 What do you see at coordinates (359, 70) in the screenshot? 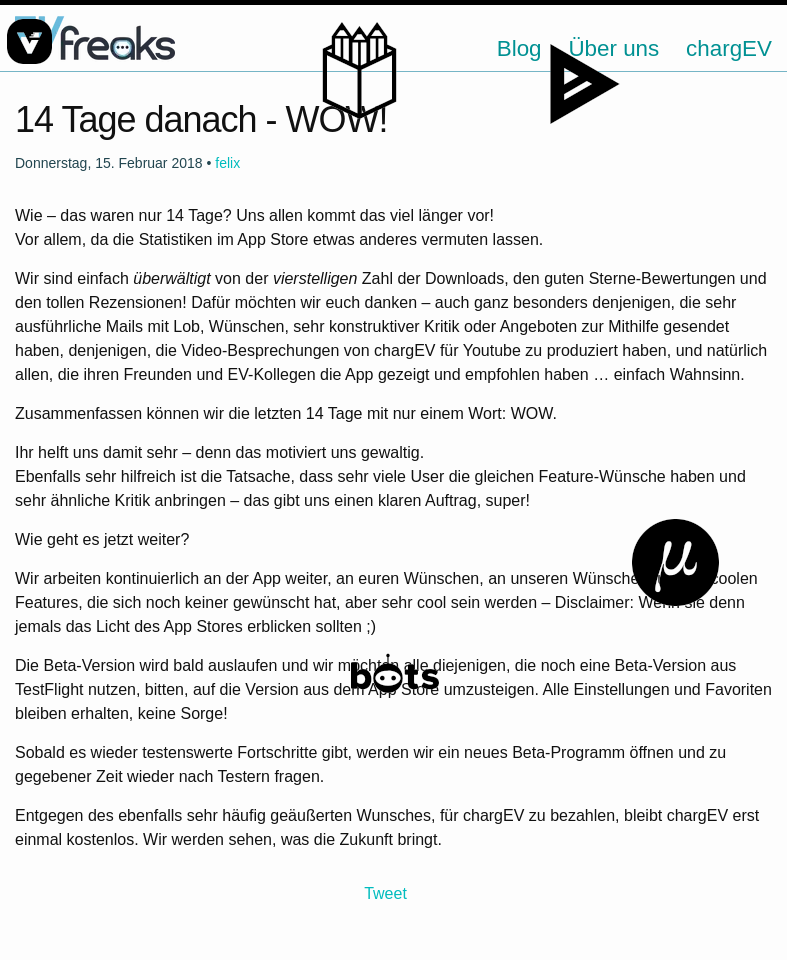
I see `open Penpot design application` at bounding box center [359, 70].